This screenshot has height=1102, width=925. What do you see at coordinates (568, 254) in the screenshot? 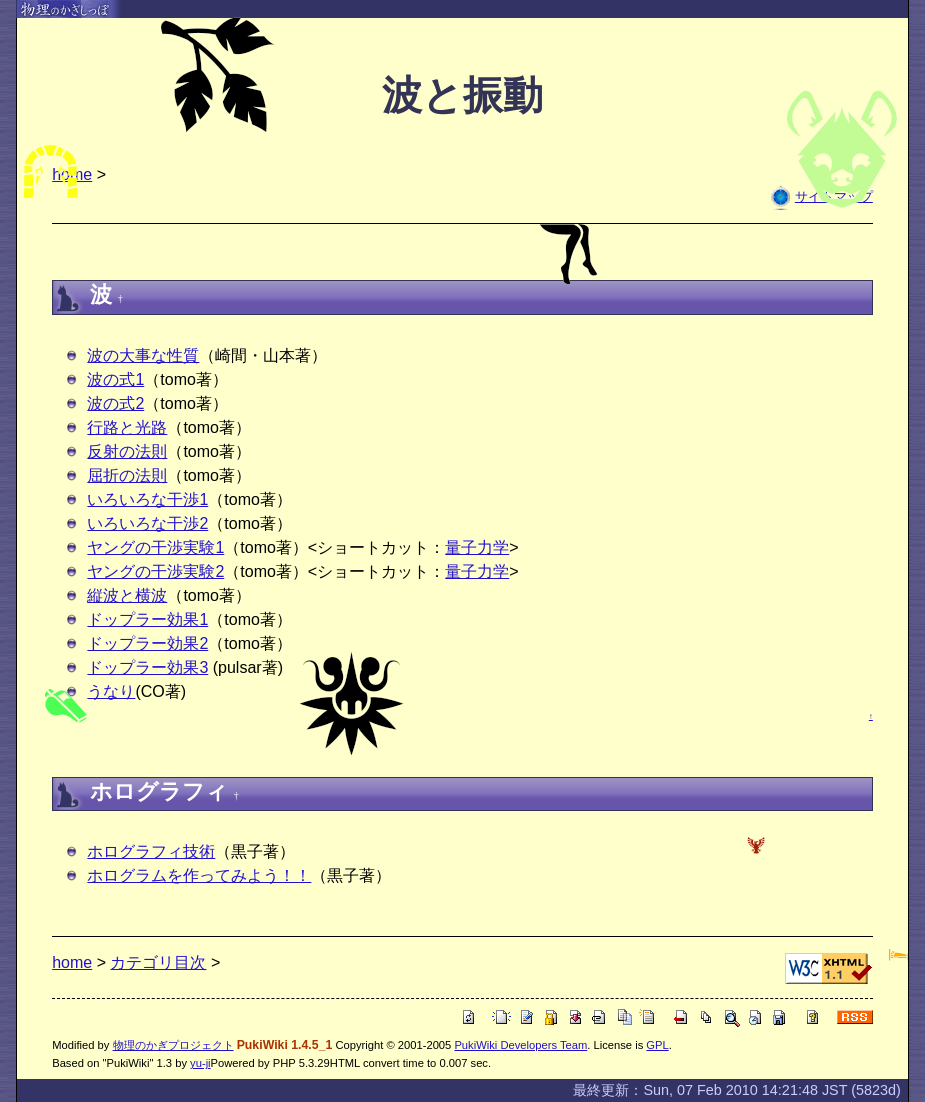
I see `select female character legs or lower body` at bounding box center [568, 254].